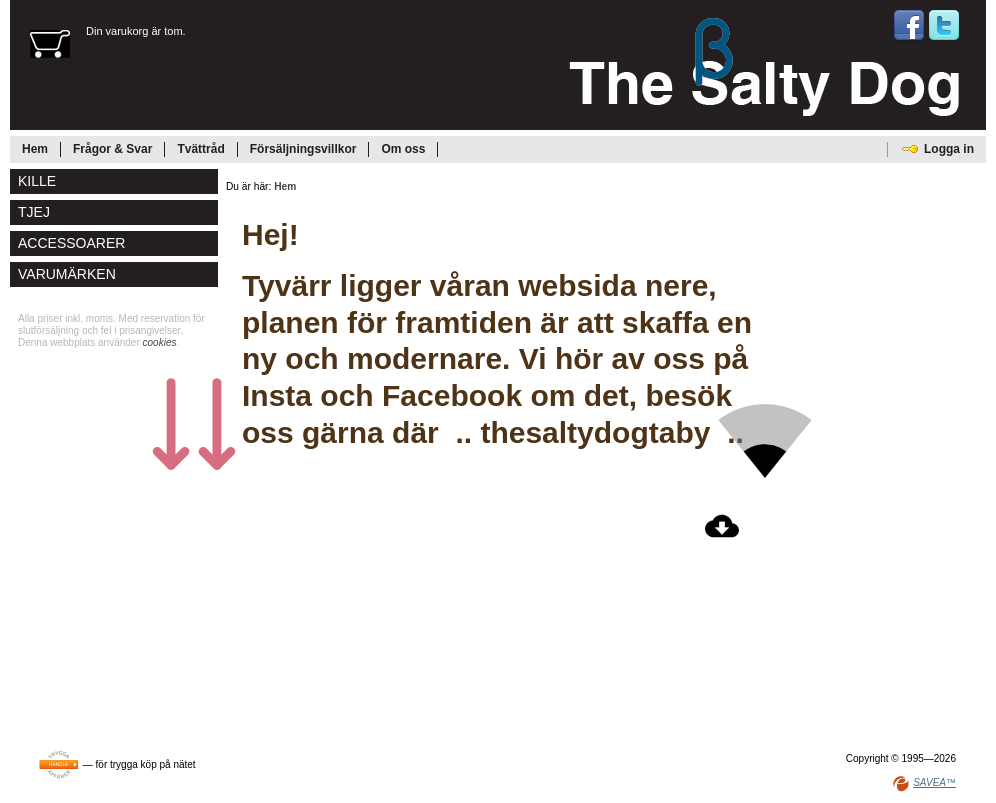 The width and height of the screenshot is (996, 803). What do you see at coordinates (765, 440) in the screenshot?
I see `indicates weak wifi signal strength (1 bar)` at bounding box center [765, 440].